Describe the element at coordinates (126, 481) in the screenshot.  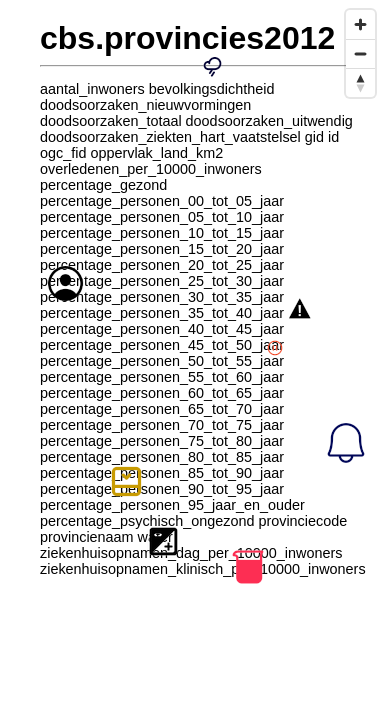
I see `collapse the bottom panel or toolbar` at that location.